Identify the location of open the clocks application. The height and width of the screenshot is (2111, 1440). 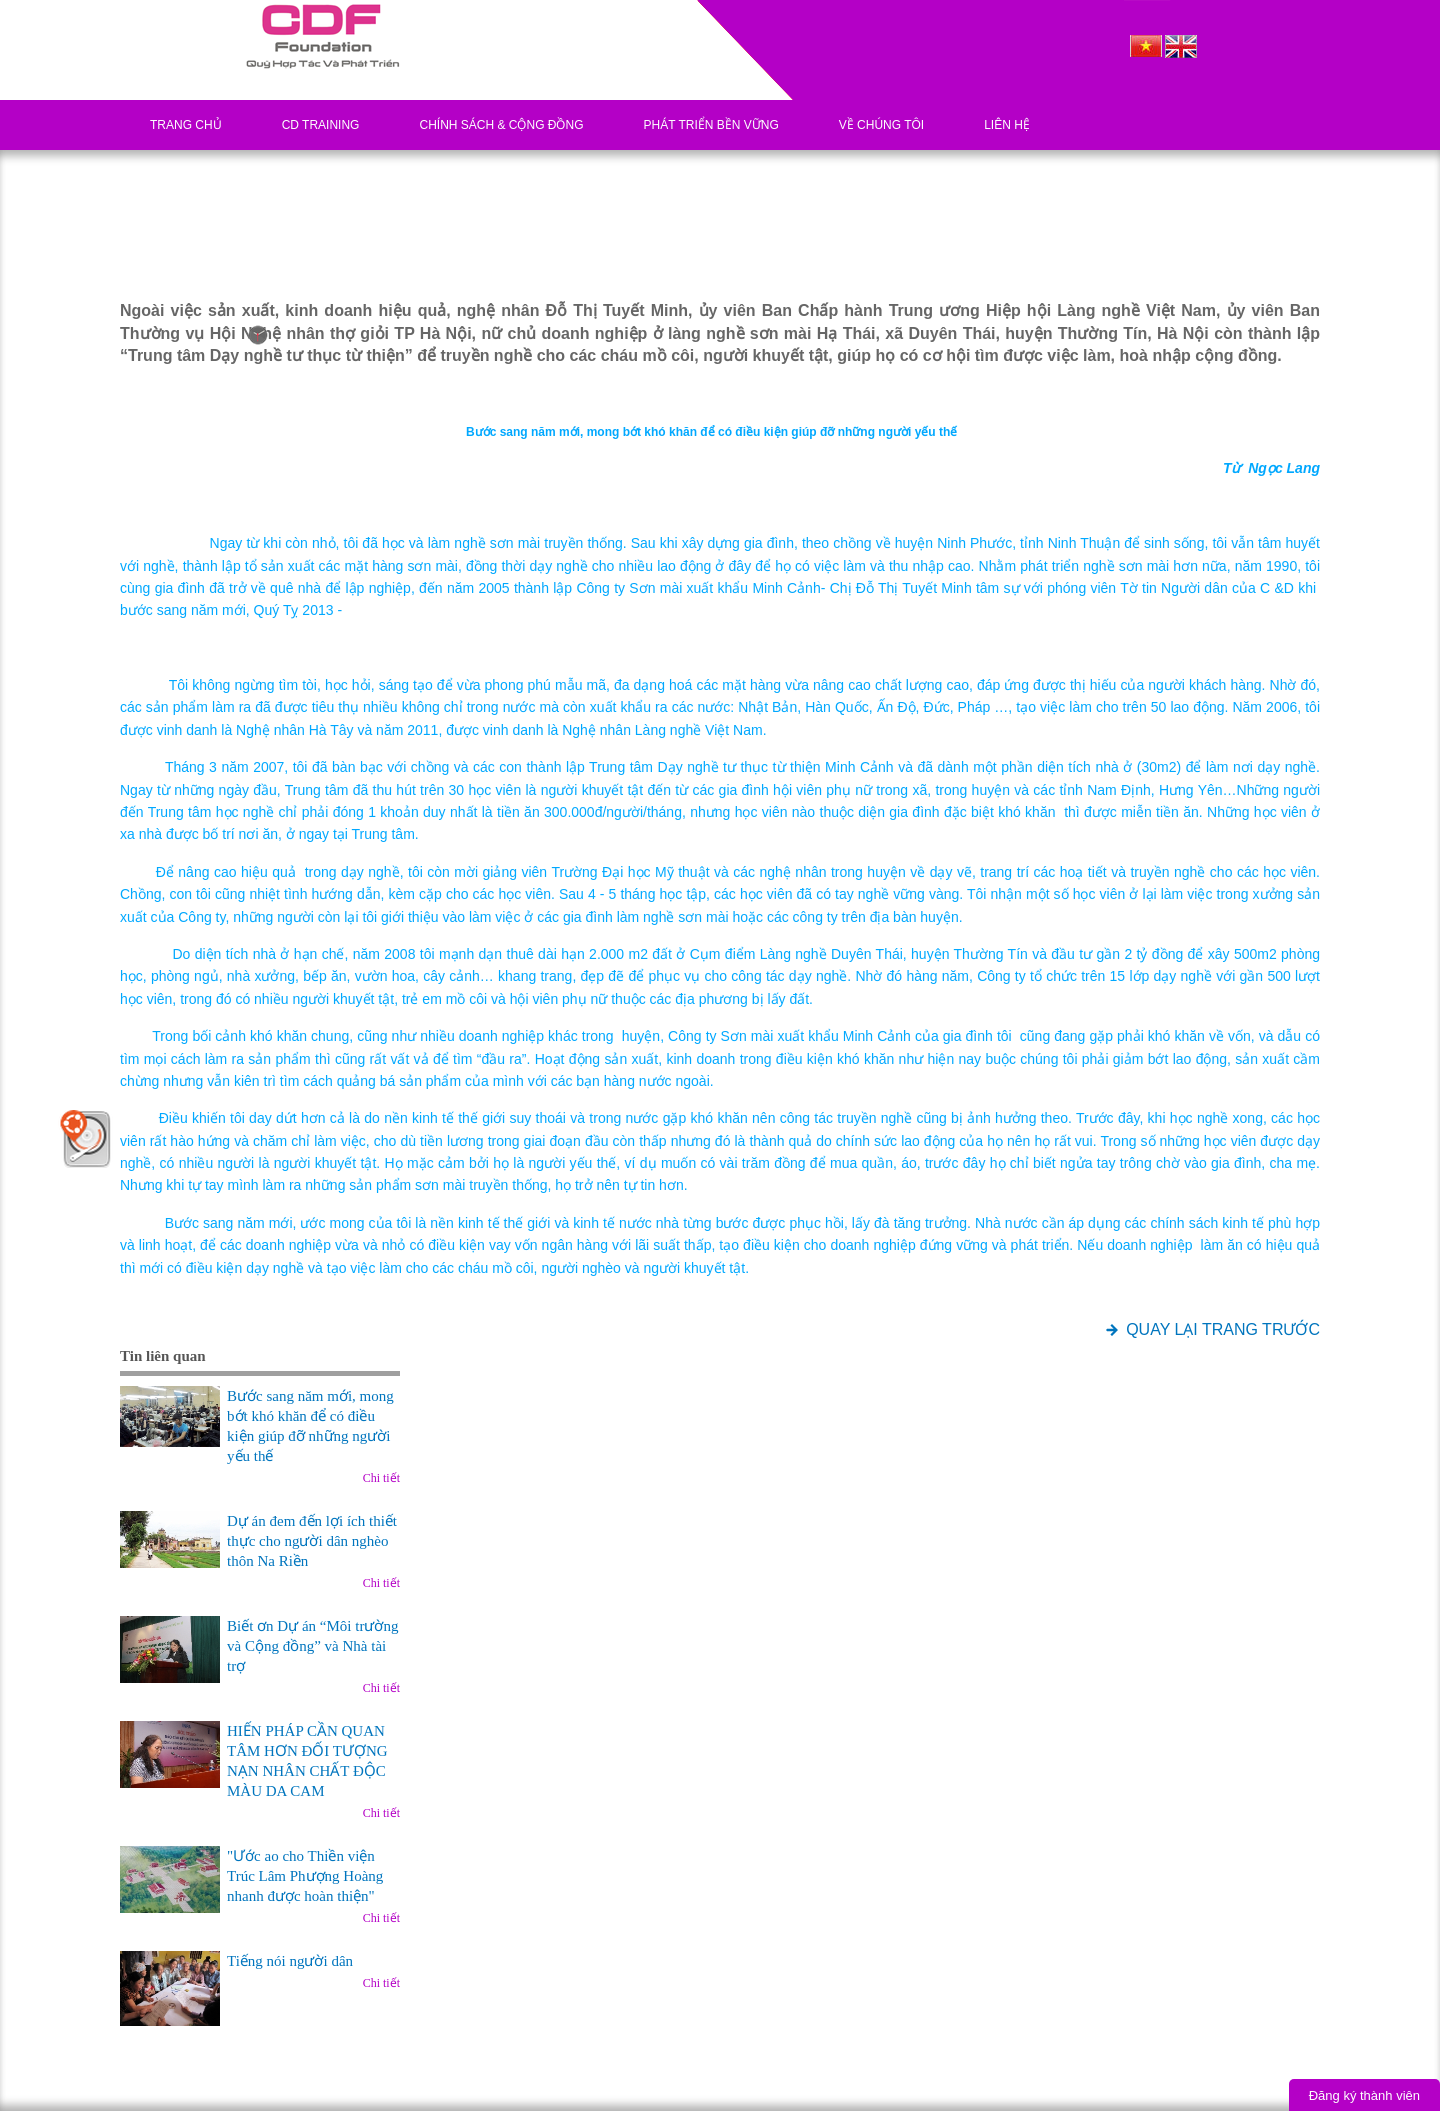
(258, 335).